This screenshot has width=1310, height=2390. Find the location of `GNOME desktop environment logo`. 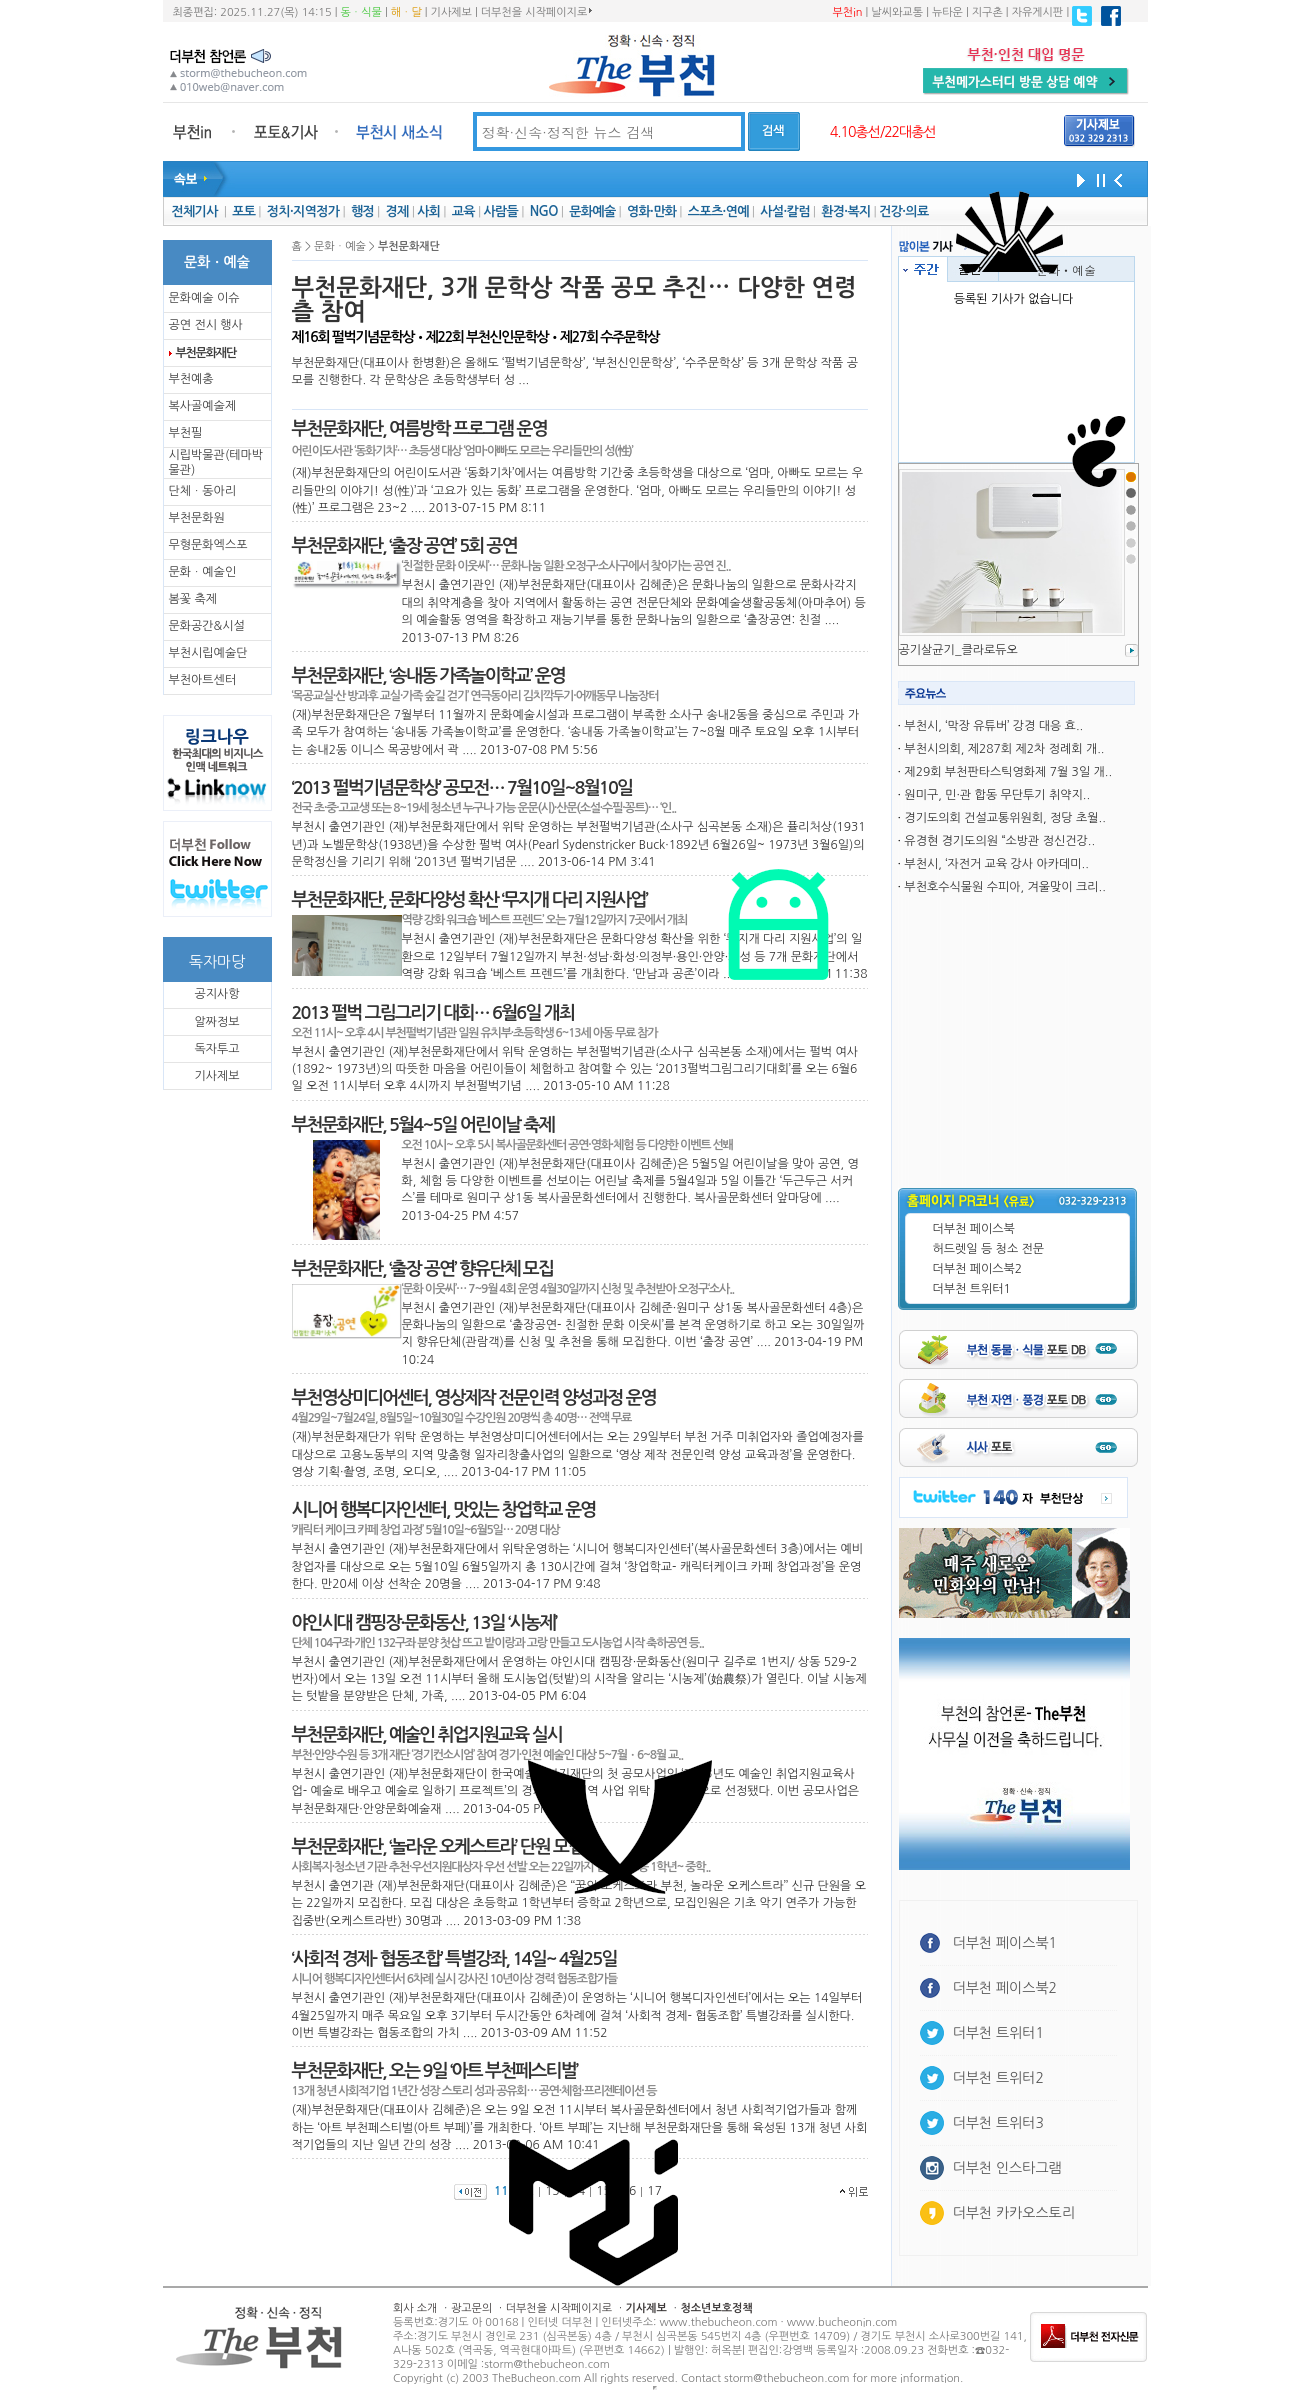

GNOME desktop environment logo is located at coordinates (1096, 451).